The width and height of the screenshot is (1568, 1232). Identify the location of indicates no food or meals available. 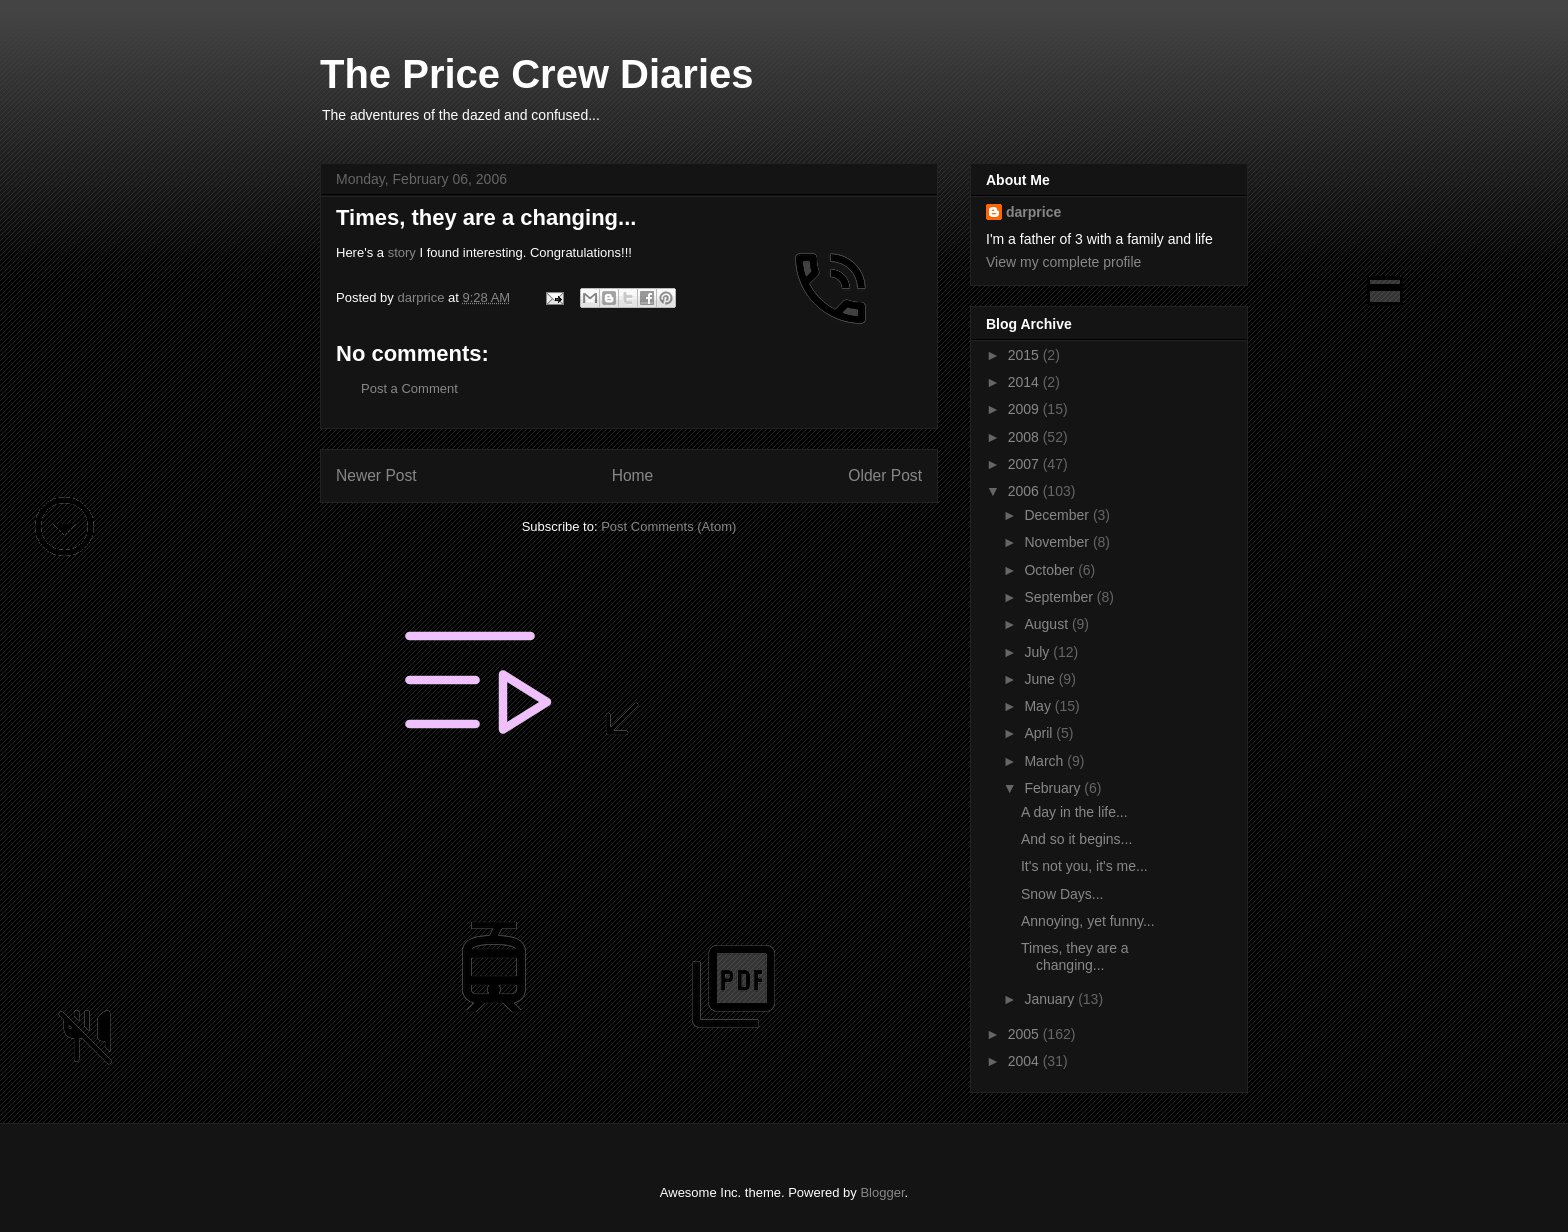
(87, 1036).